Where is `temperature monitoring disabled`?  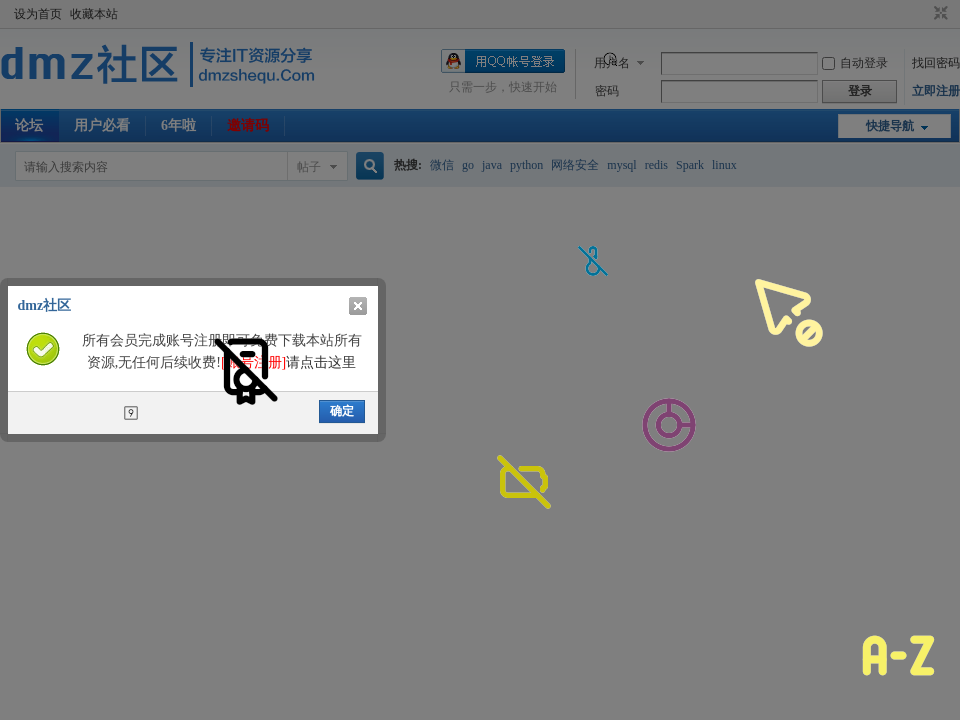
temperature monitoring disabled is located at coordinates (593, 261).